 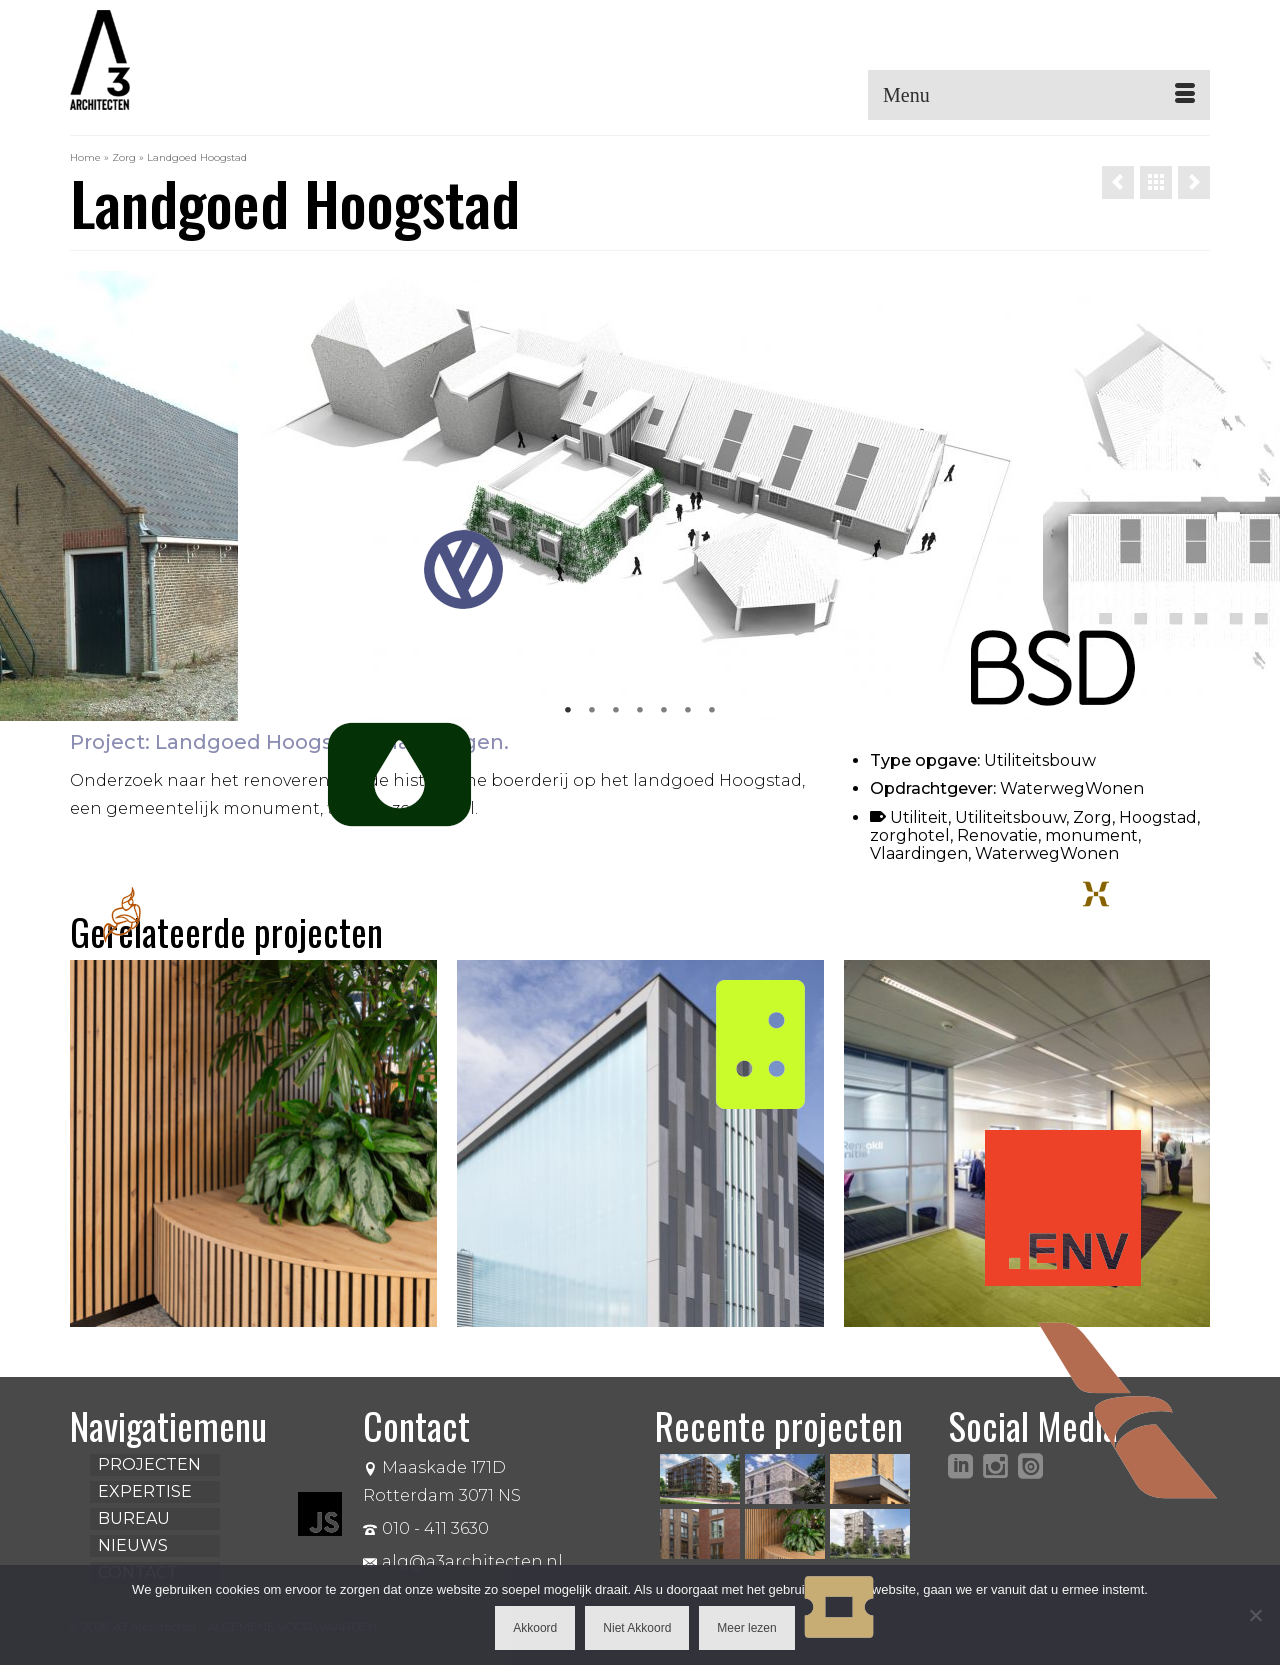 I want to click on view your tickets or passes, so click(x=839, y=1607).